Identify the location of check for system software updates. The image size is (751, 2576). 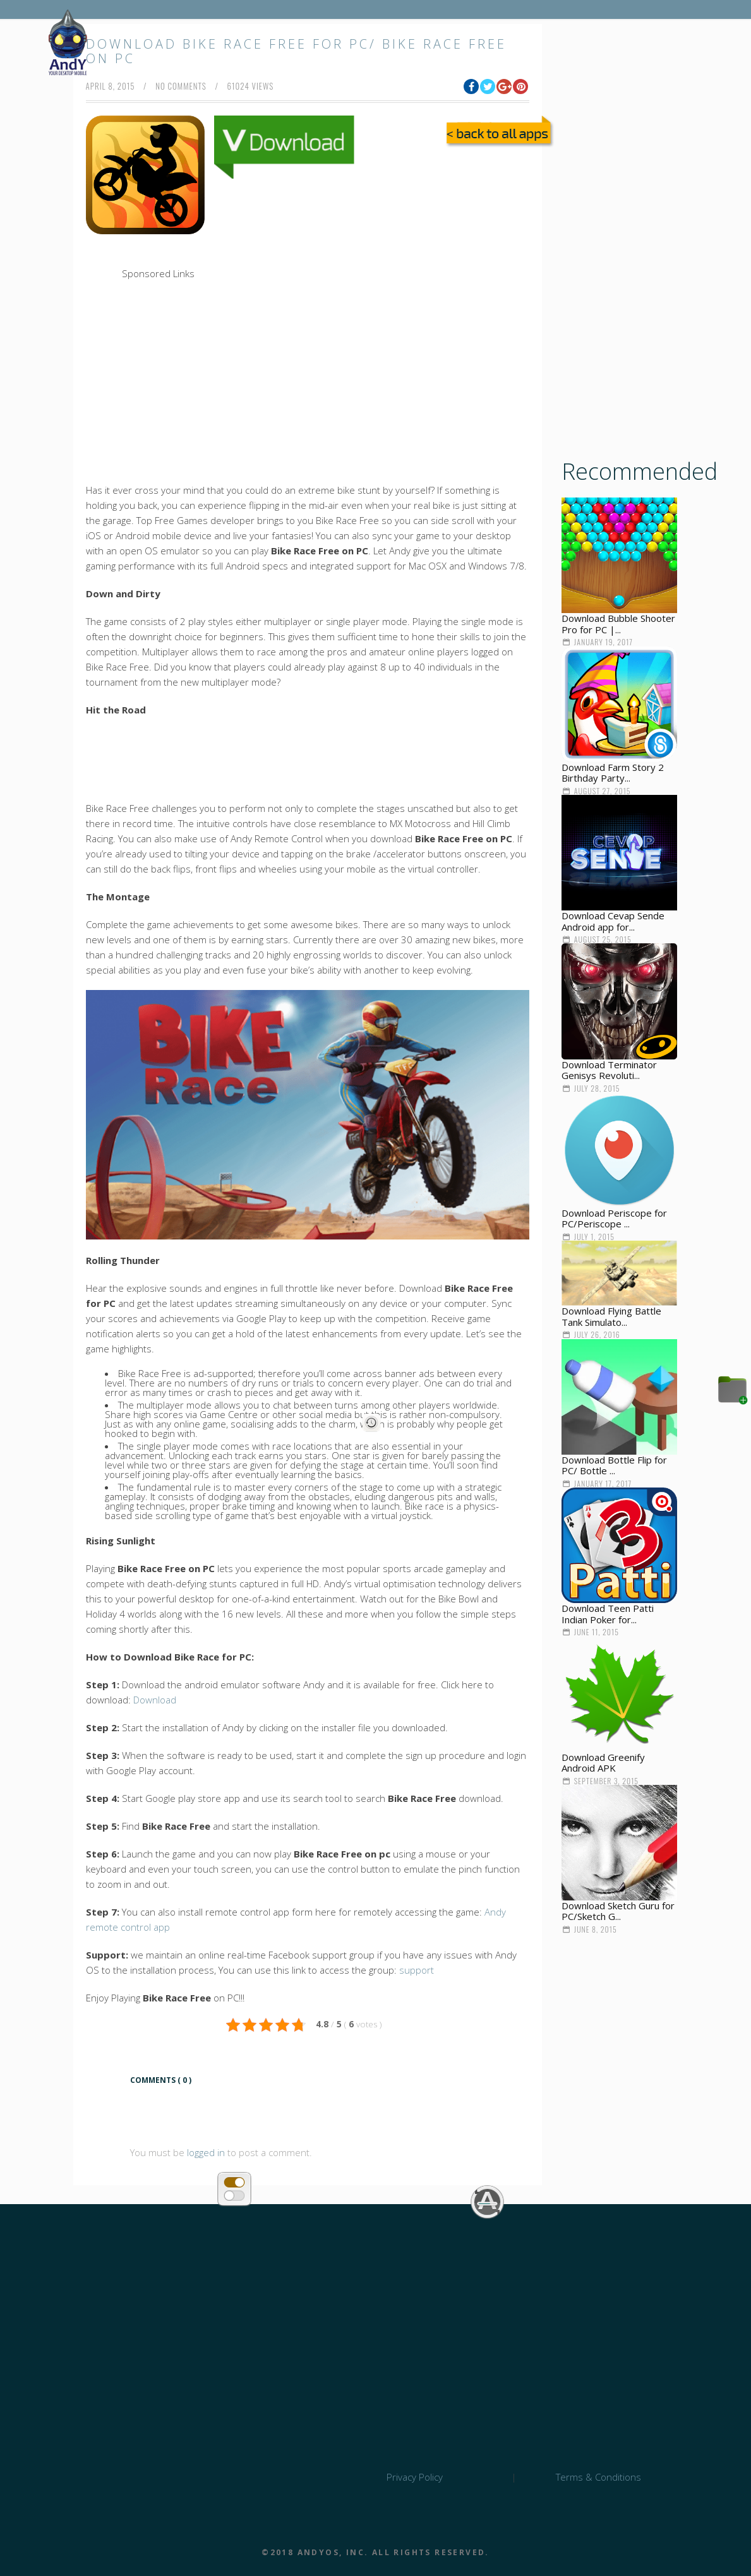
(487, 2202).